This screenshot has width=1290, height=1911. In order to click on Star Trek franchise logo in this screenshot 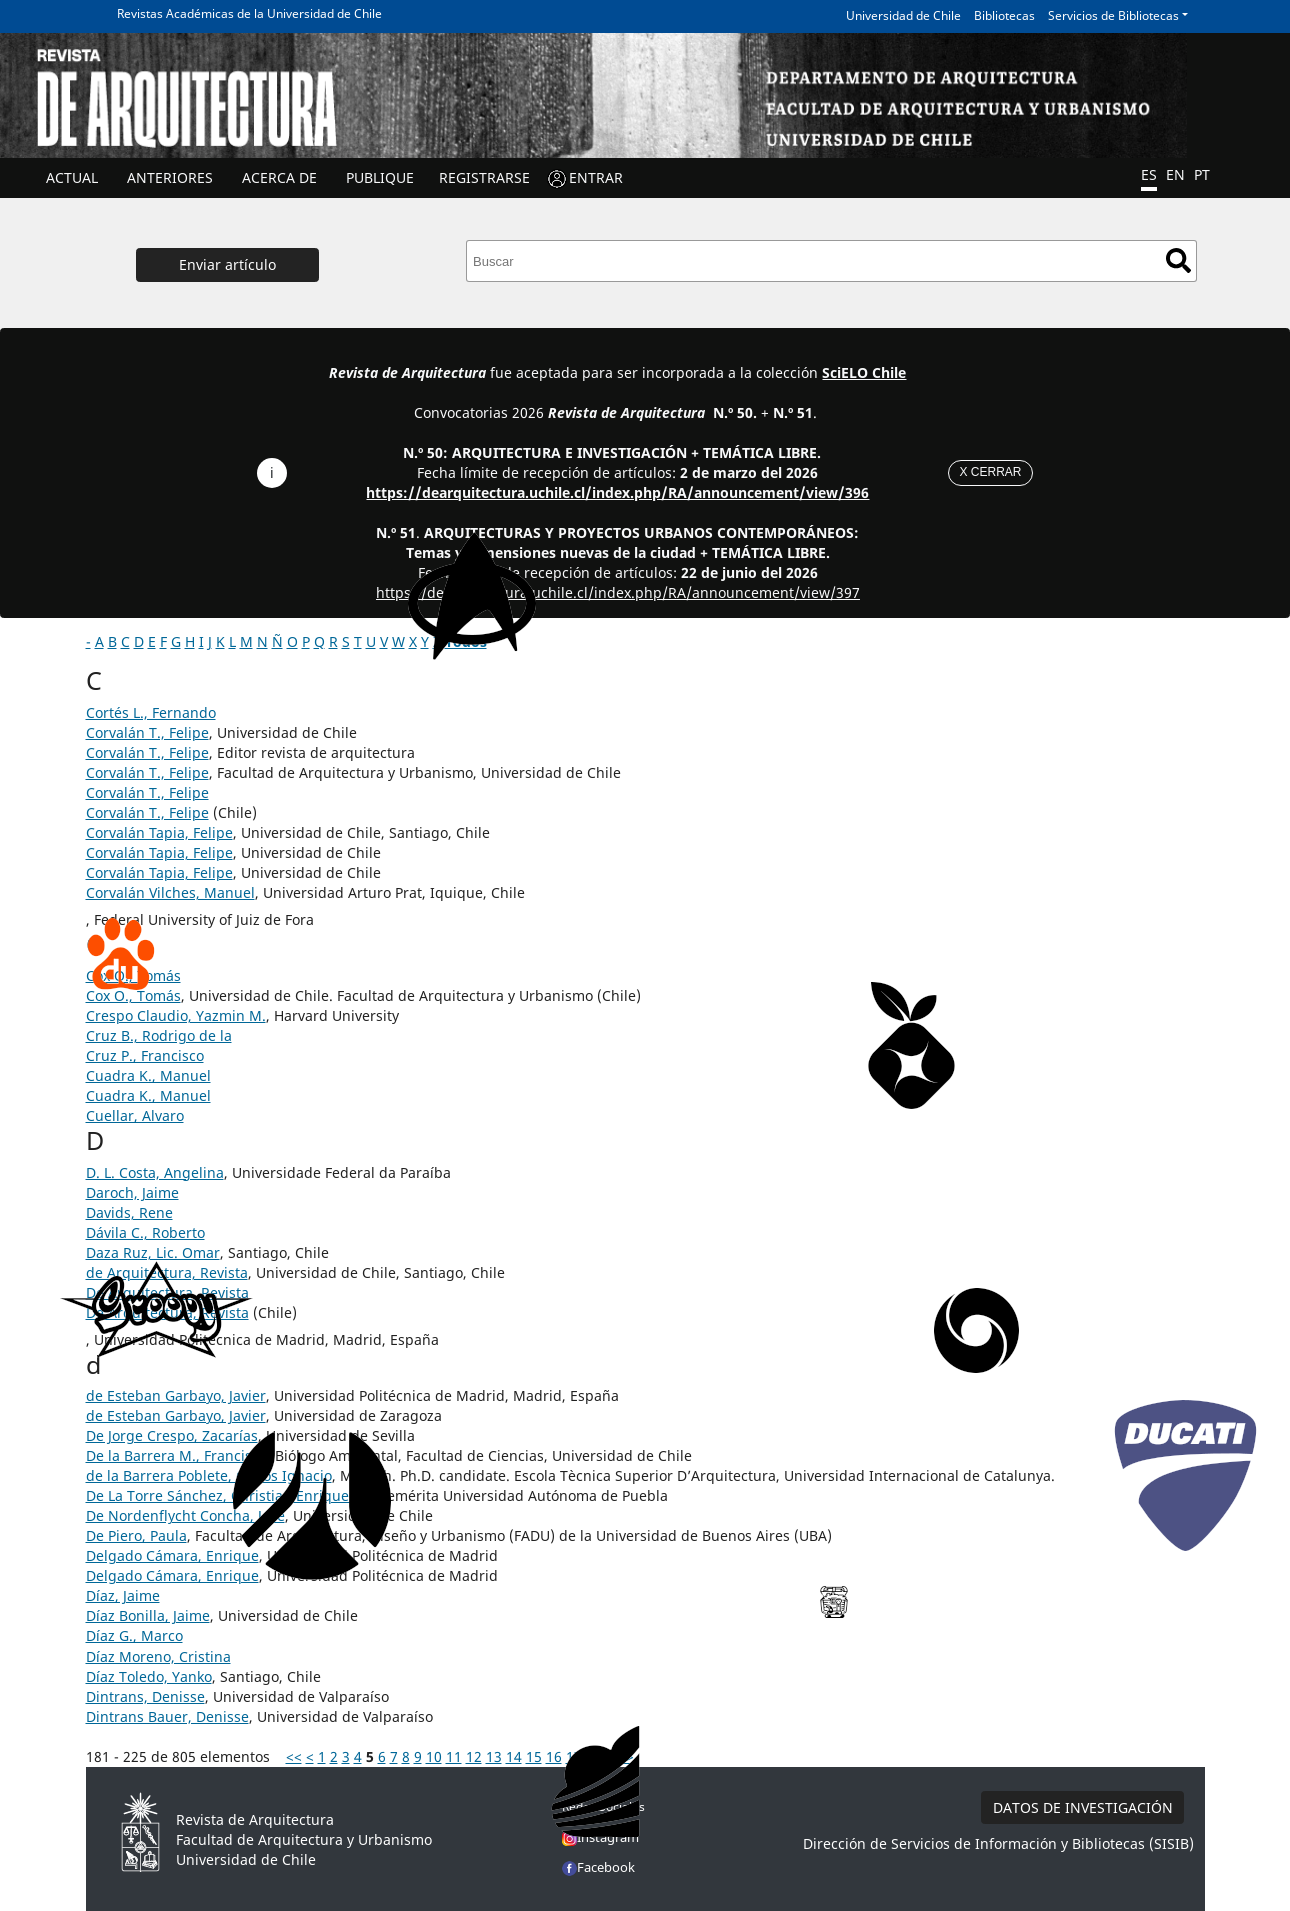, I will do `click(472, 596)`.